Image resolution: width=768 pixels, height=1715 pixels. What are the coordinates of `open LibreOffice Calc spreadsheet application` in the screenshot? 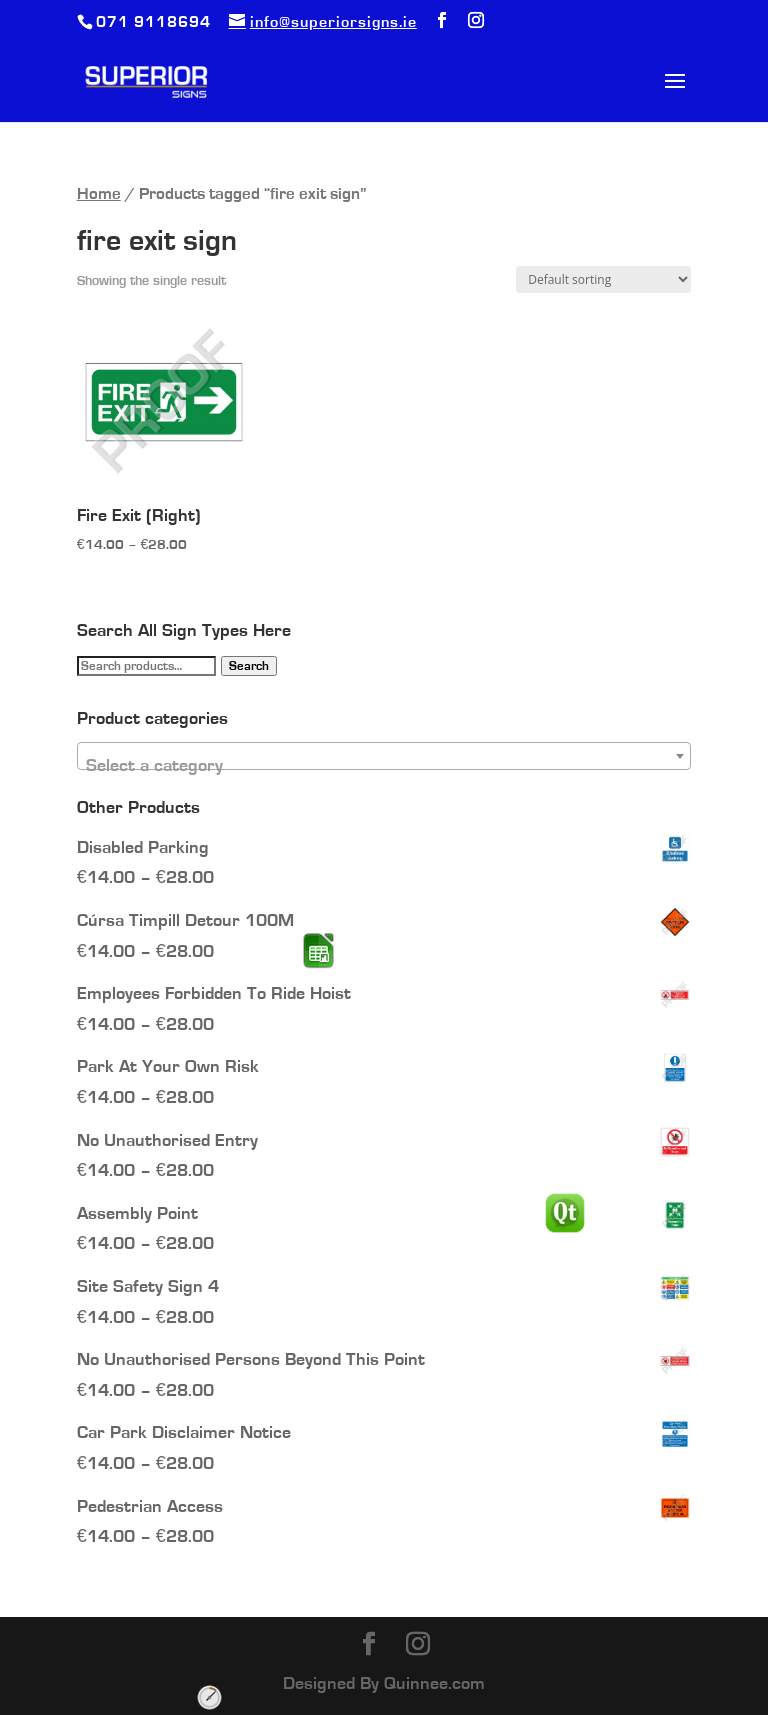 It's located at (318, 950).